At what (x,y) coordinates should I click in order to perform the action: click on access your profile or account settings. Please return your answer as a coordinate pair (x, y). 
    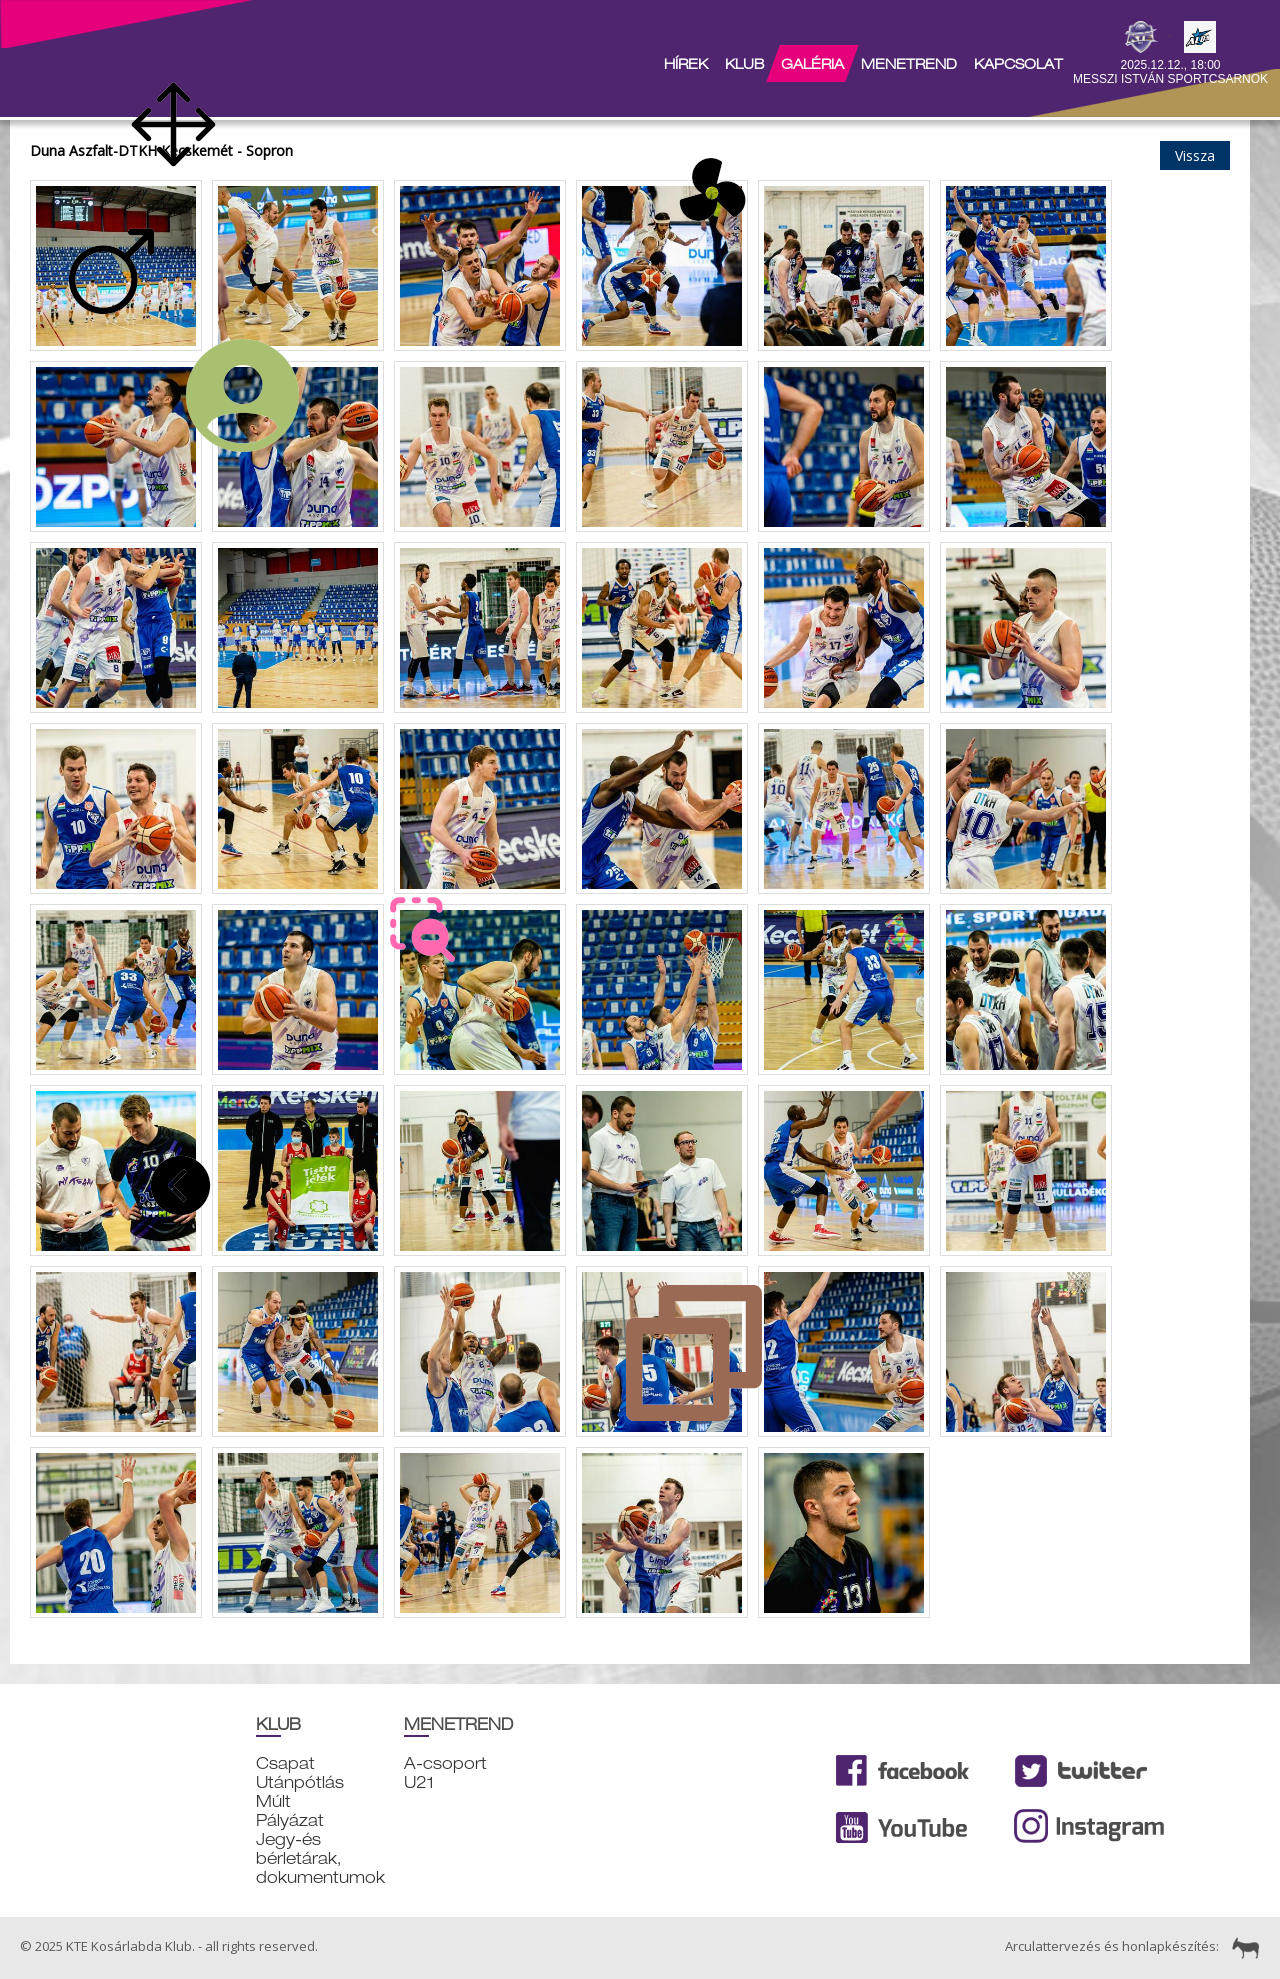
    Looking at the image, I should click on (242, 395).